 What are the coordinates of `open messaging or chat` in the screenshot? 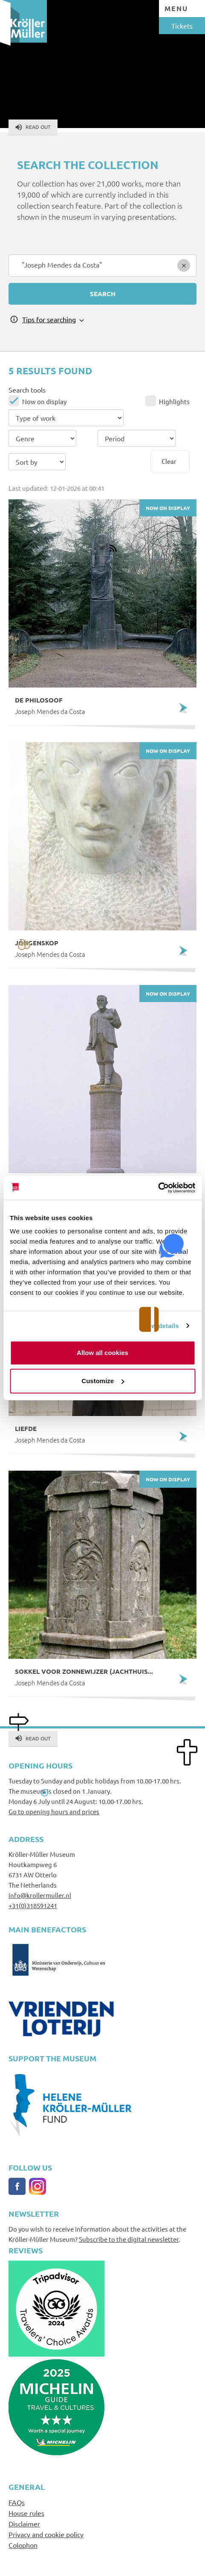 It's located at (171, 1246).